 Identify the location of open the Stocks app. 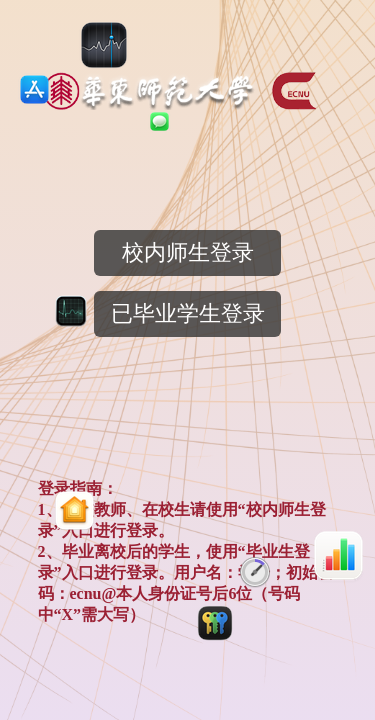
(104, 45).